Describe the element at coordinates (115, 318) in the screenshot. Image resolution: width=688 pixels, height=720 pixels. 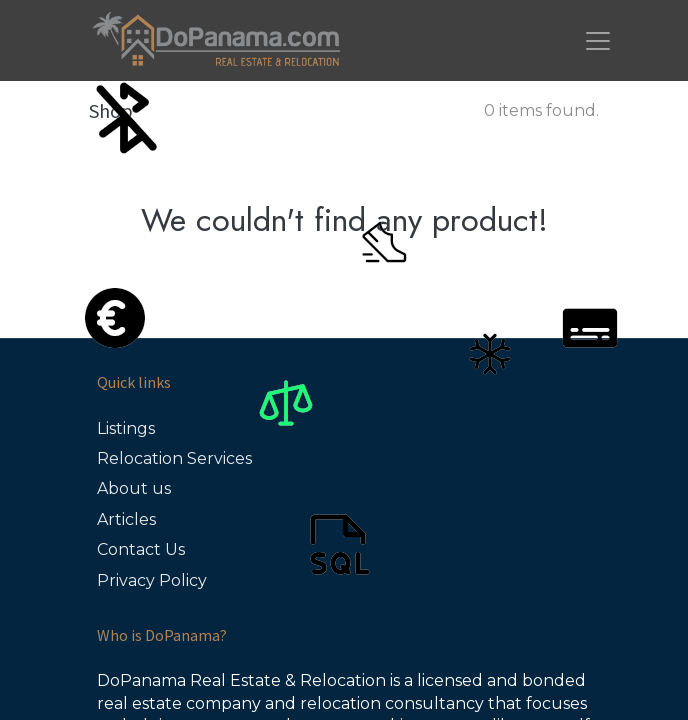
I see `view balance in euros` at that location.